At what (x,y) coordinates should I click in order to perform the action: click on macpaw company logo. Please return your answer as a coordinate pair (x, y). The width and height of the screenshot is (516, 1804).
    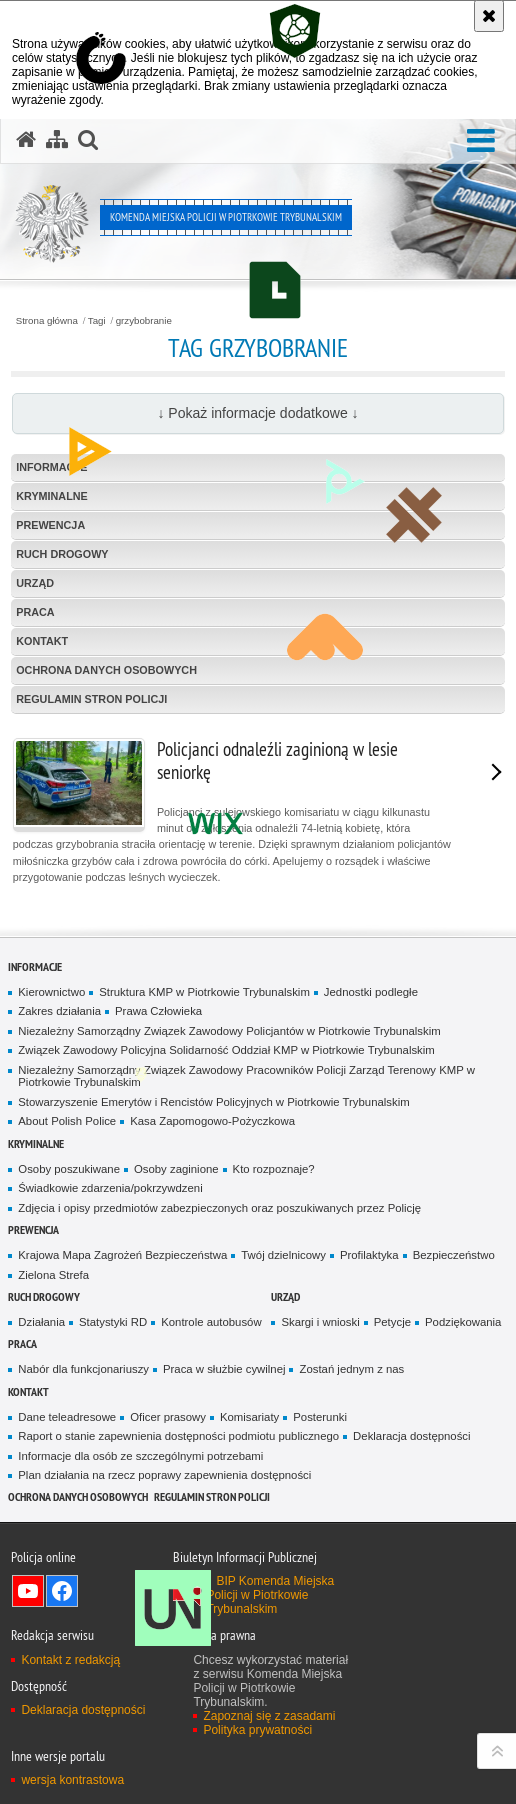
    Looking at the image, I should click on (101, 58).